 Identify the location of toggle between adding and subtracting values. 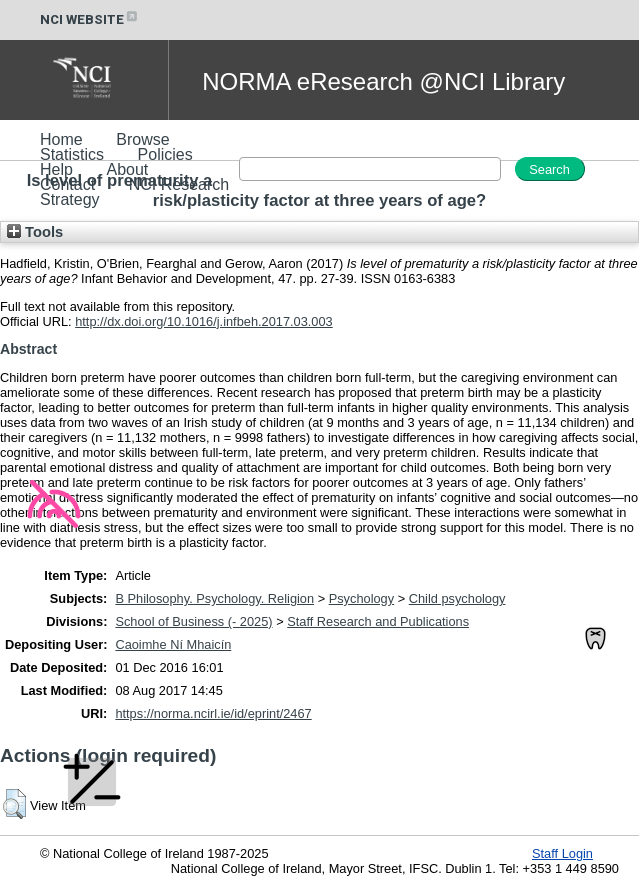
(92, 782).